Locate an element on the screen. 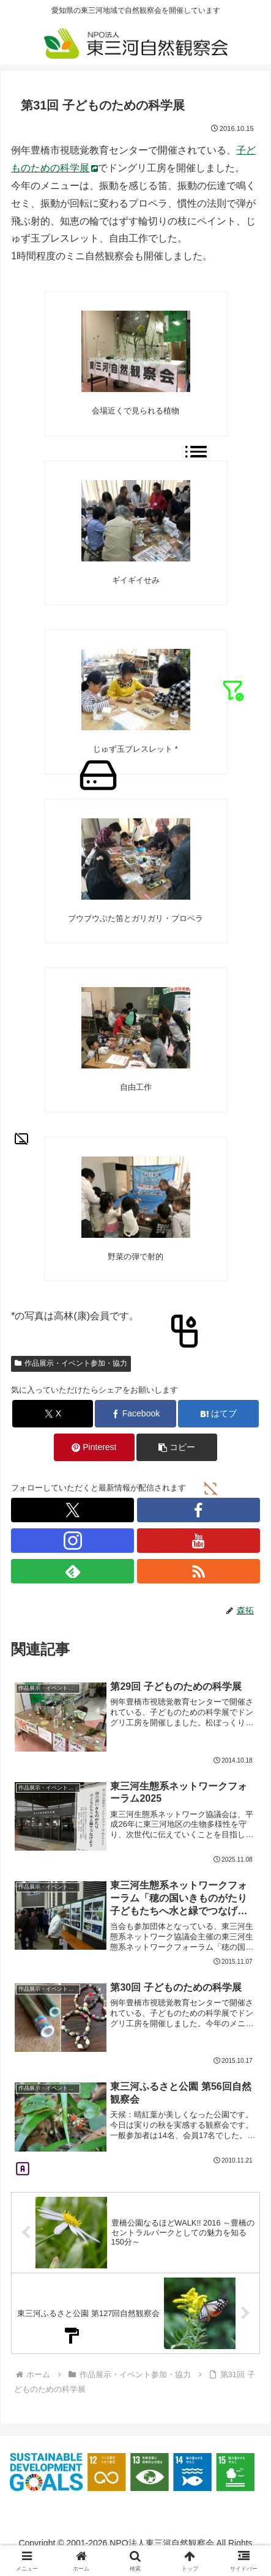  view items in list format is located at coordinates (196, 451).